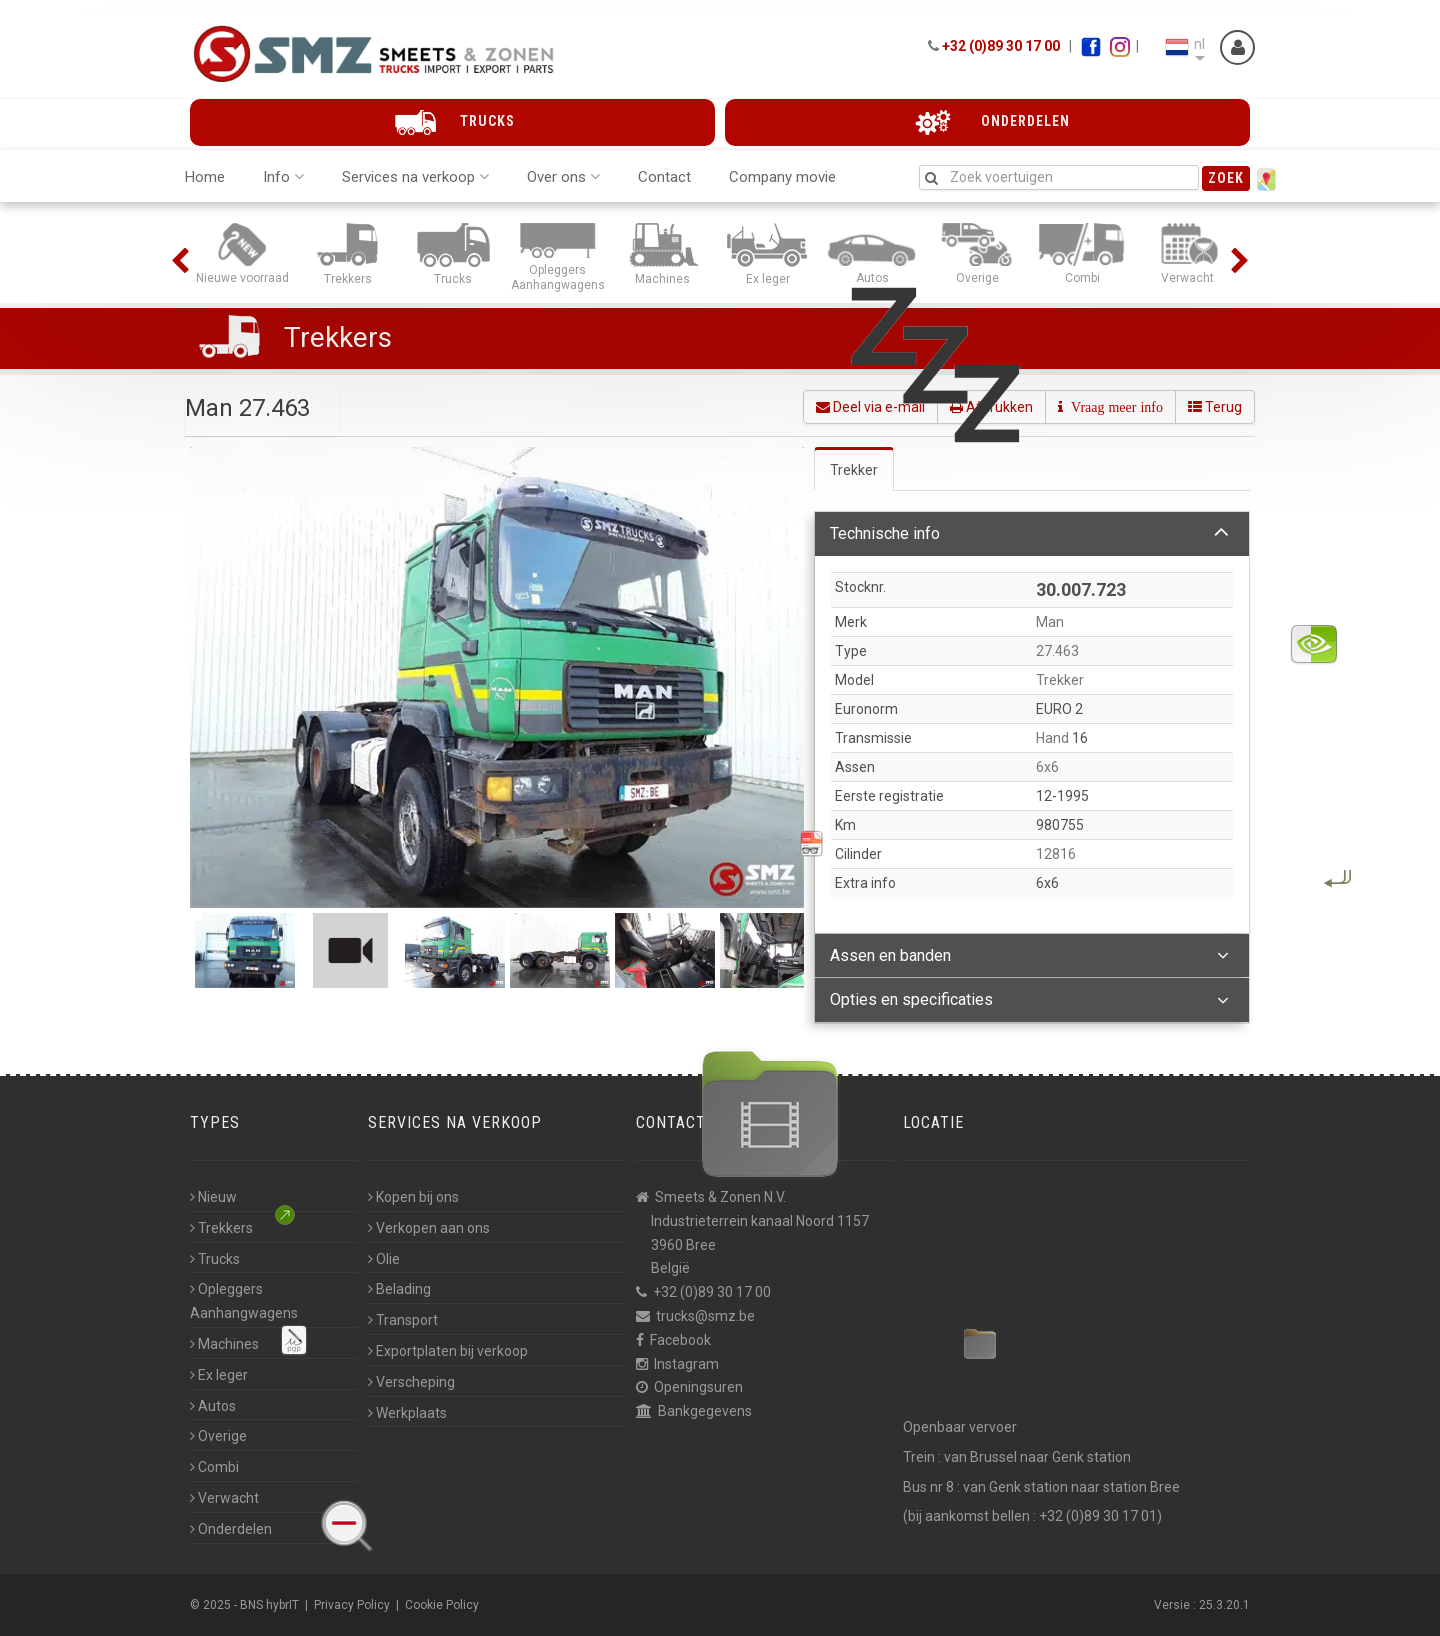 The width and height of the screenshot is (1440, 1636). Describe the element at coordinates (1314, 644) in the screenshot. I see `open nvidia graphics settings` at that location.